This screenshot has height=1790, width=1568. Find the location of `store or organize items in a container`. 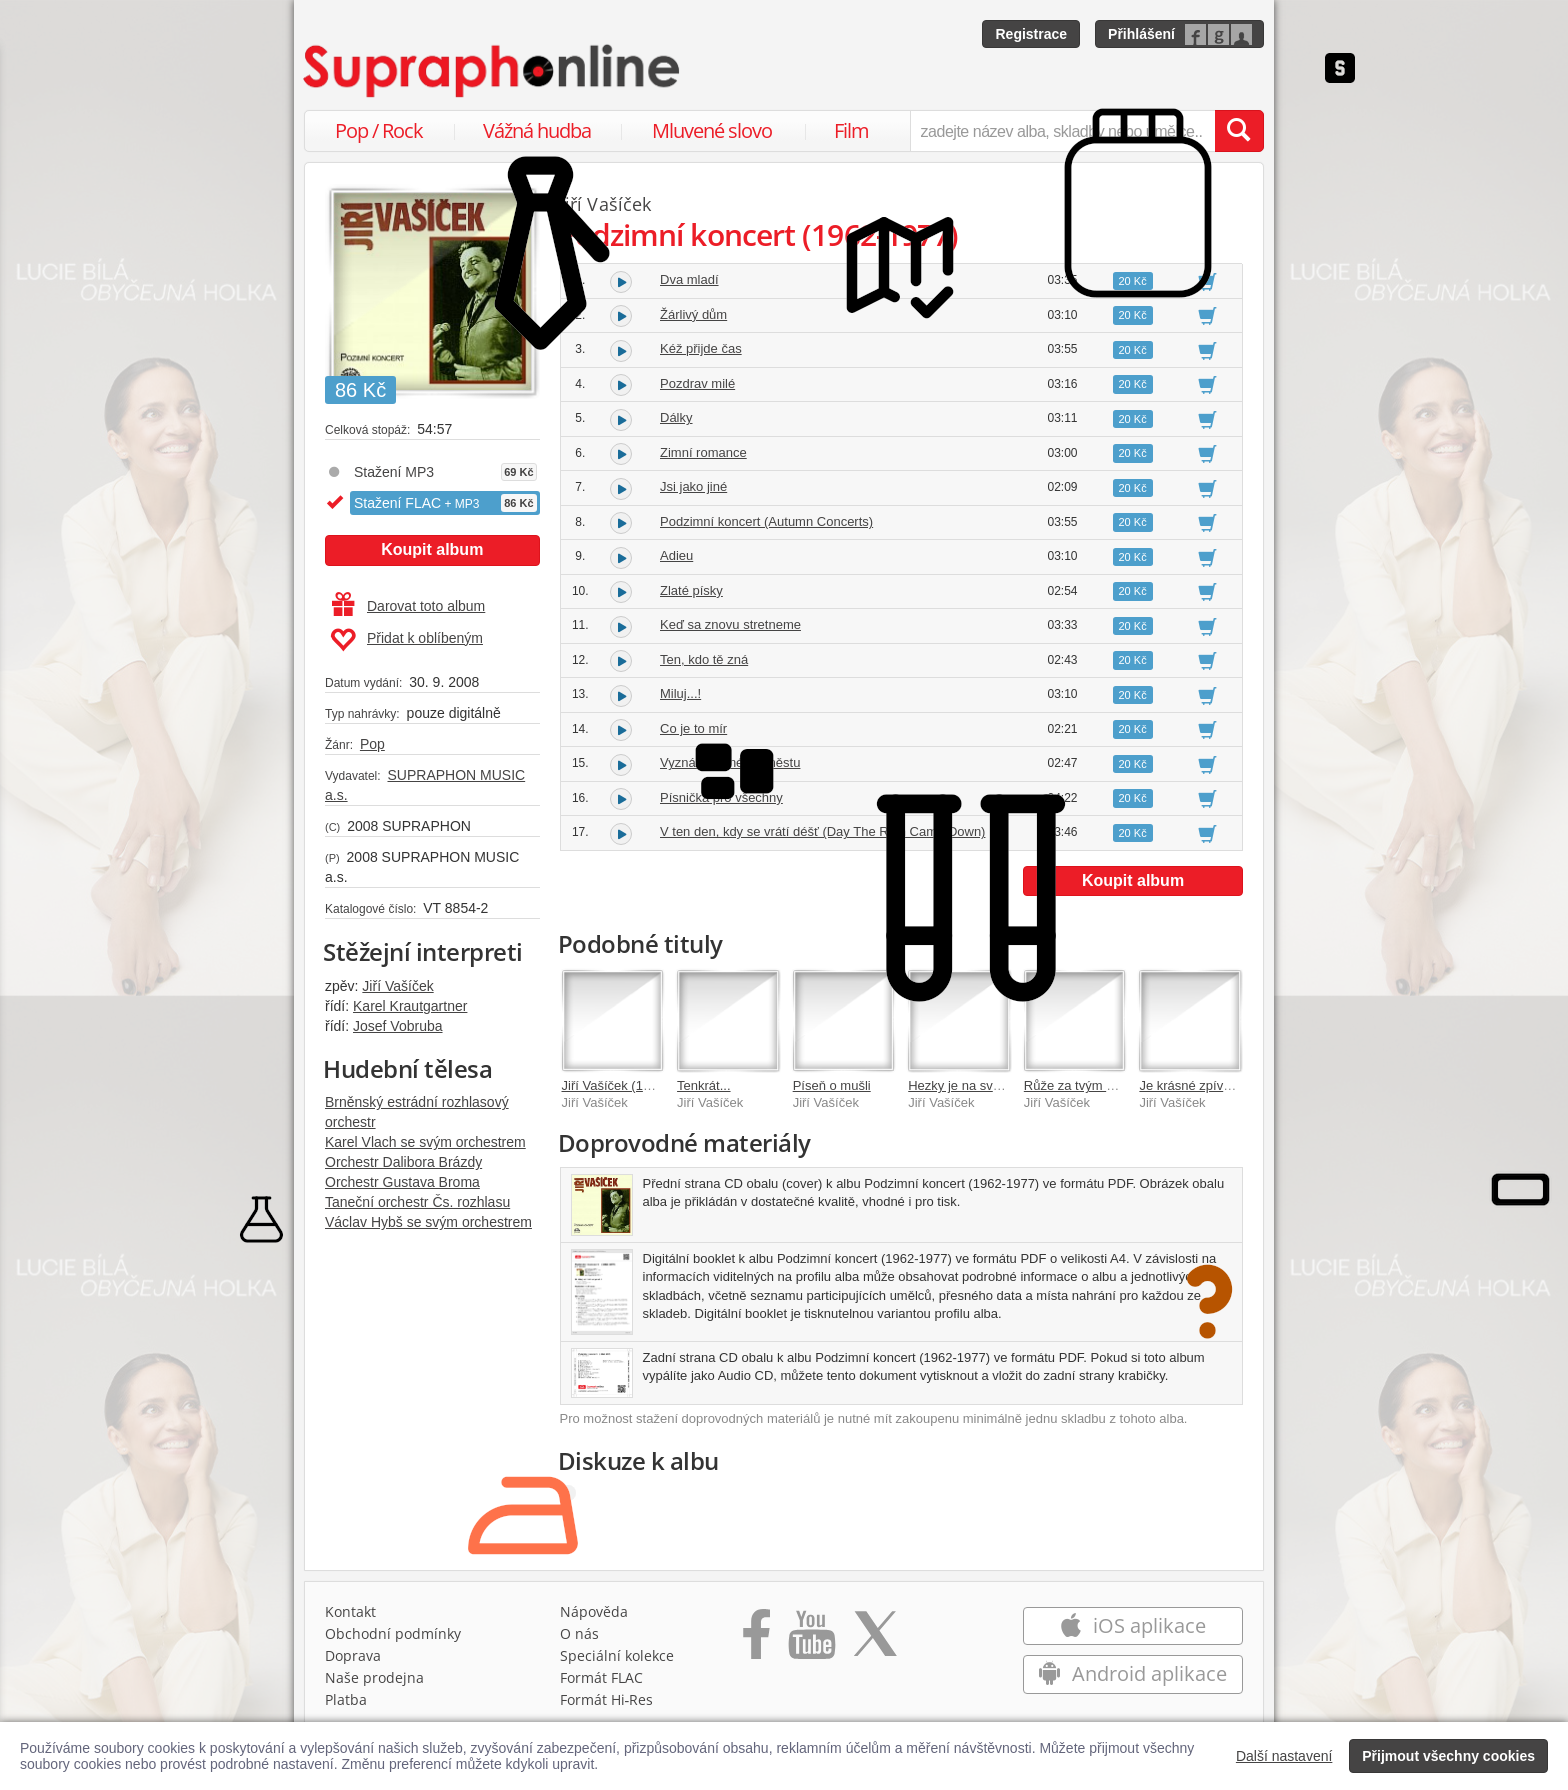

store or organize items in a container is located at coordinates (1138, 203).